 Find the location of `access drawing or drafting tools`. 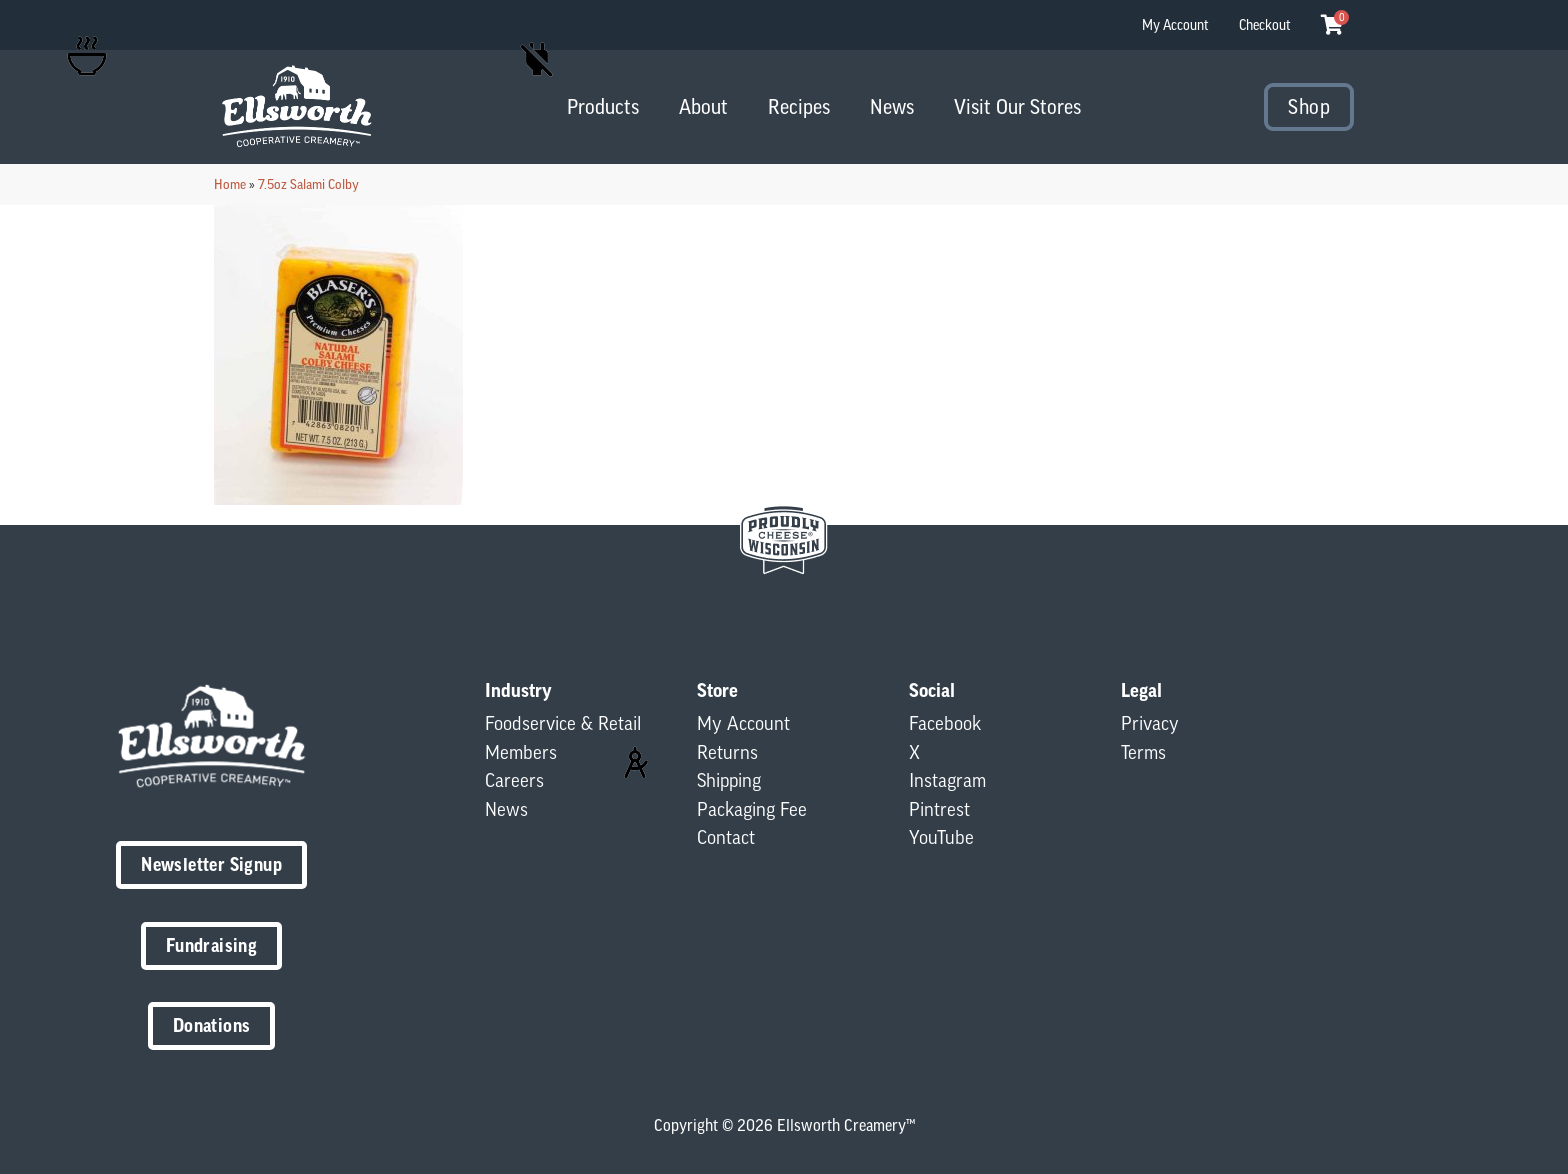

access drawing or drafting tools is located at coordinates (635, 763).